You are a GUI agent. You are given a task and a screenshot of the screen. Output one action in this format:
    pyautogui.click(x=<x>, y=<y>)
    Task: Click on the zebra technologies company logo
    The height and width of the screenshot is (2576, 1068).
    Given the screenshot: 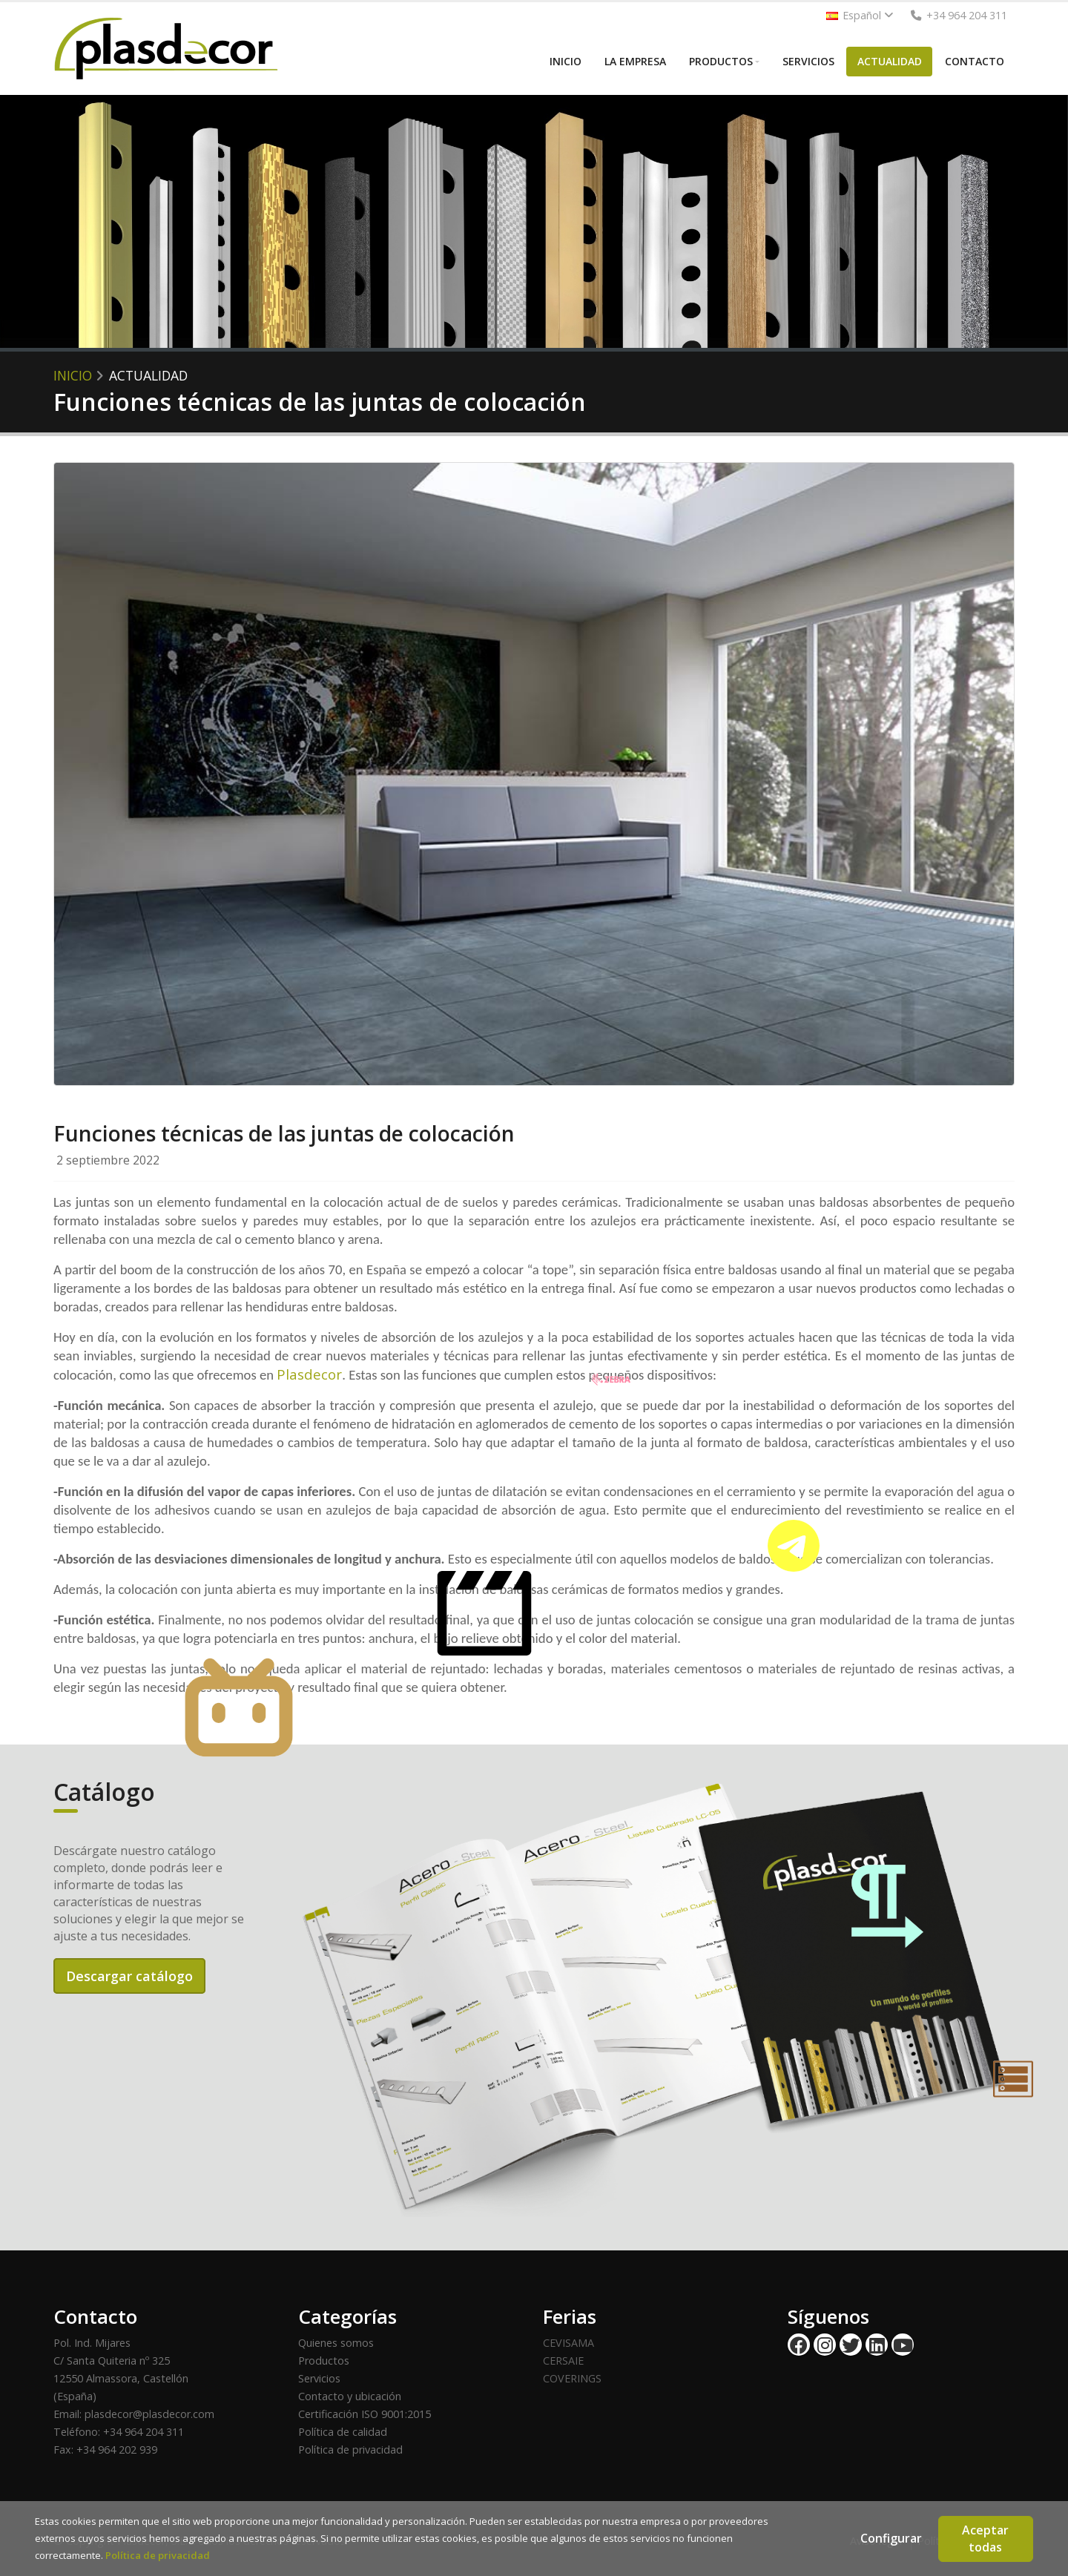 What is the action you would take?
    pyautogui.click(x=611, y=1380)
    